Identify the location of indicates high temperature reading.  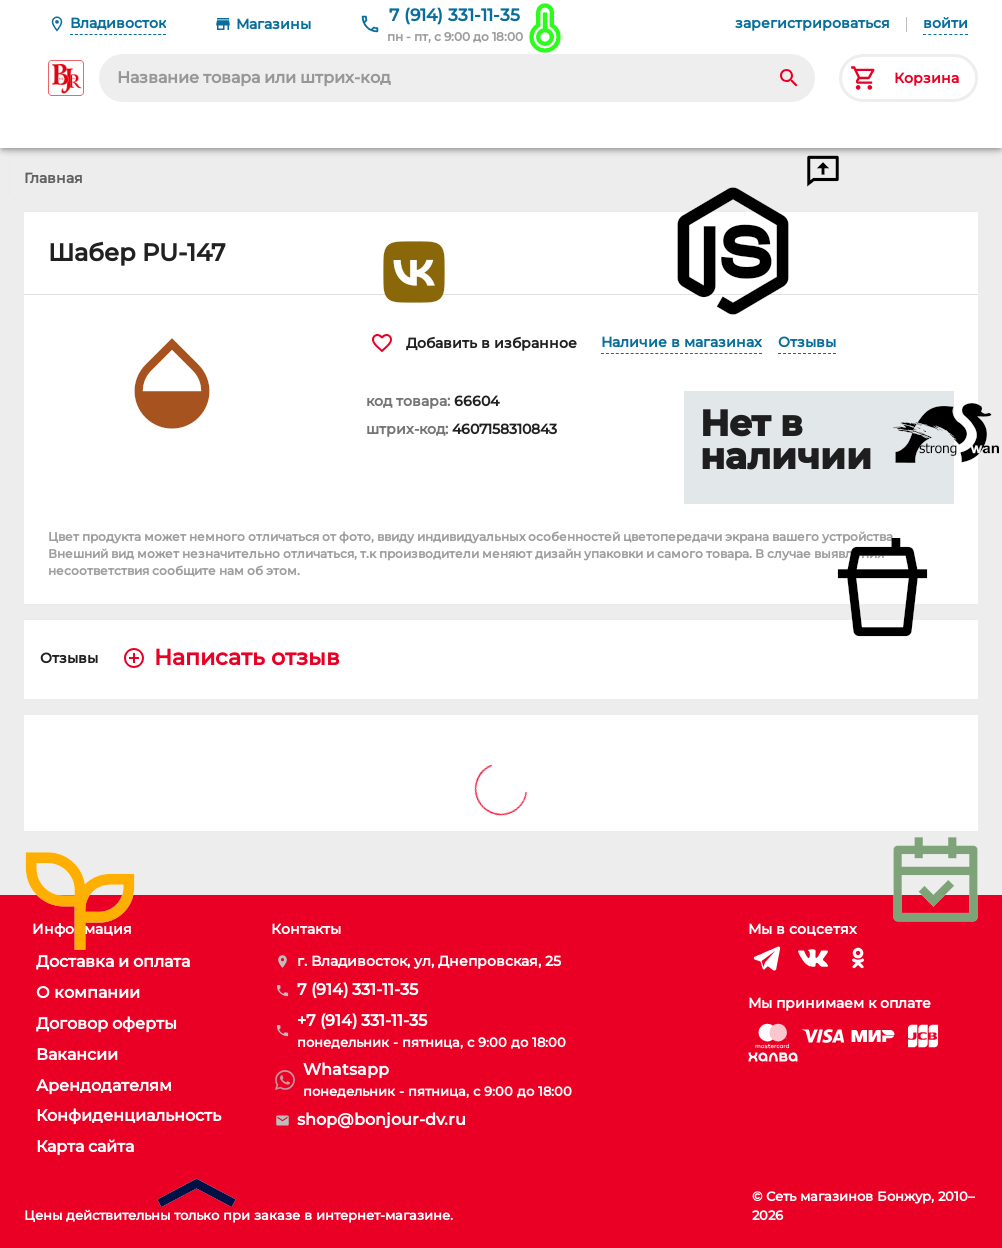
(545, 28).